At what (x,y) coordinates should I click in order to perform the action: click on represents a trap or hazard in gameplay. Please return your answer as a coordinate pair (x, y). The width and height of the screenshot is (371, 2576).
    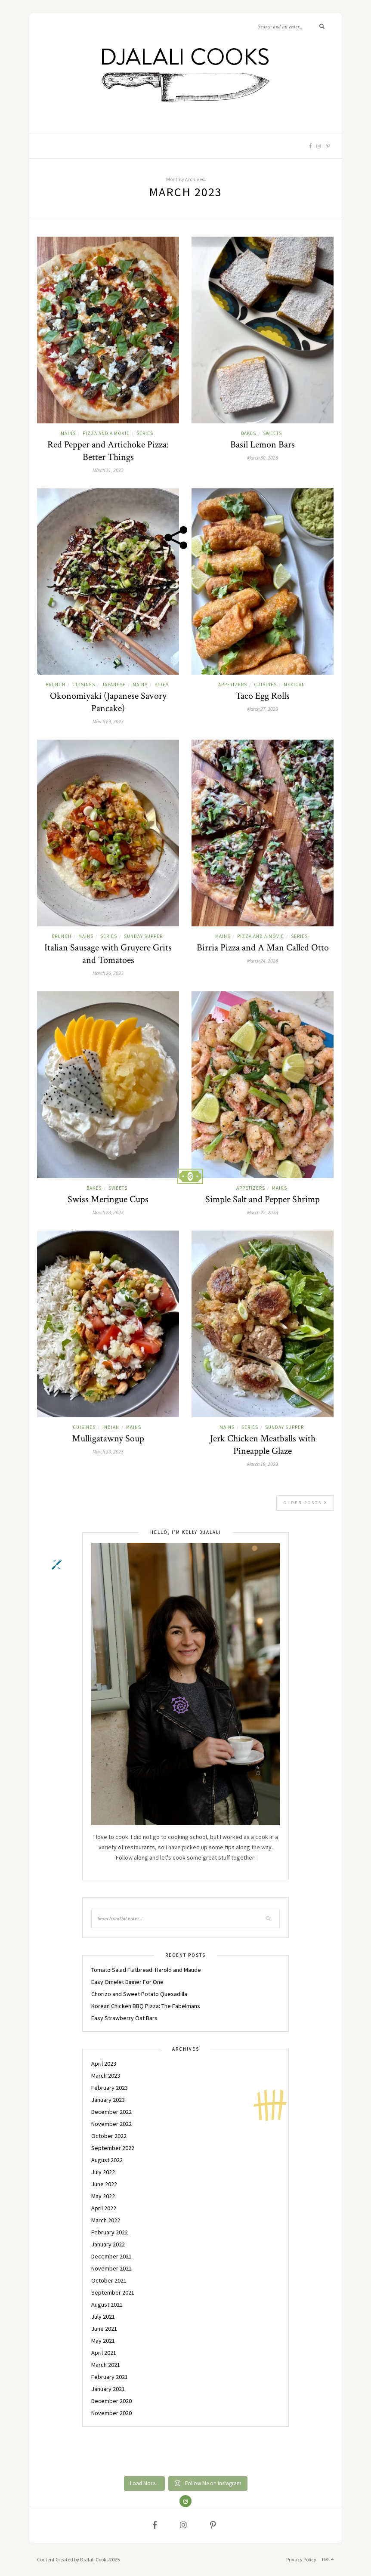
    Looking at the image, I should click on (180, 1705).